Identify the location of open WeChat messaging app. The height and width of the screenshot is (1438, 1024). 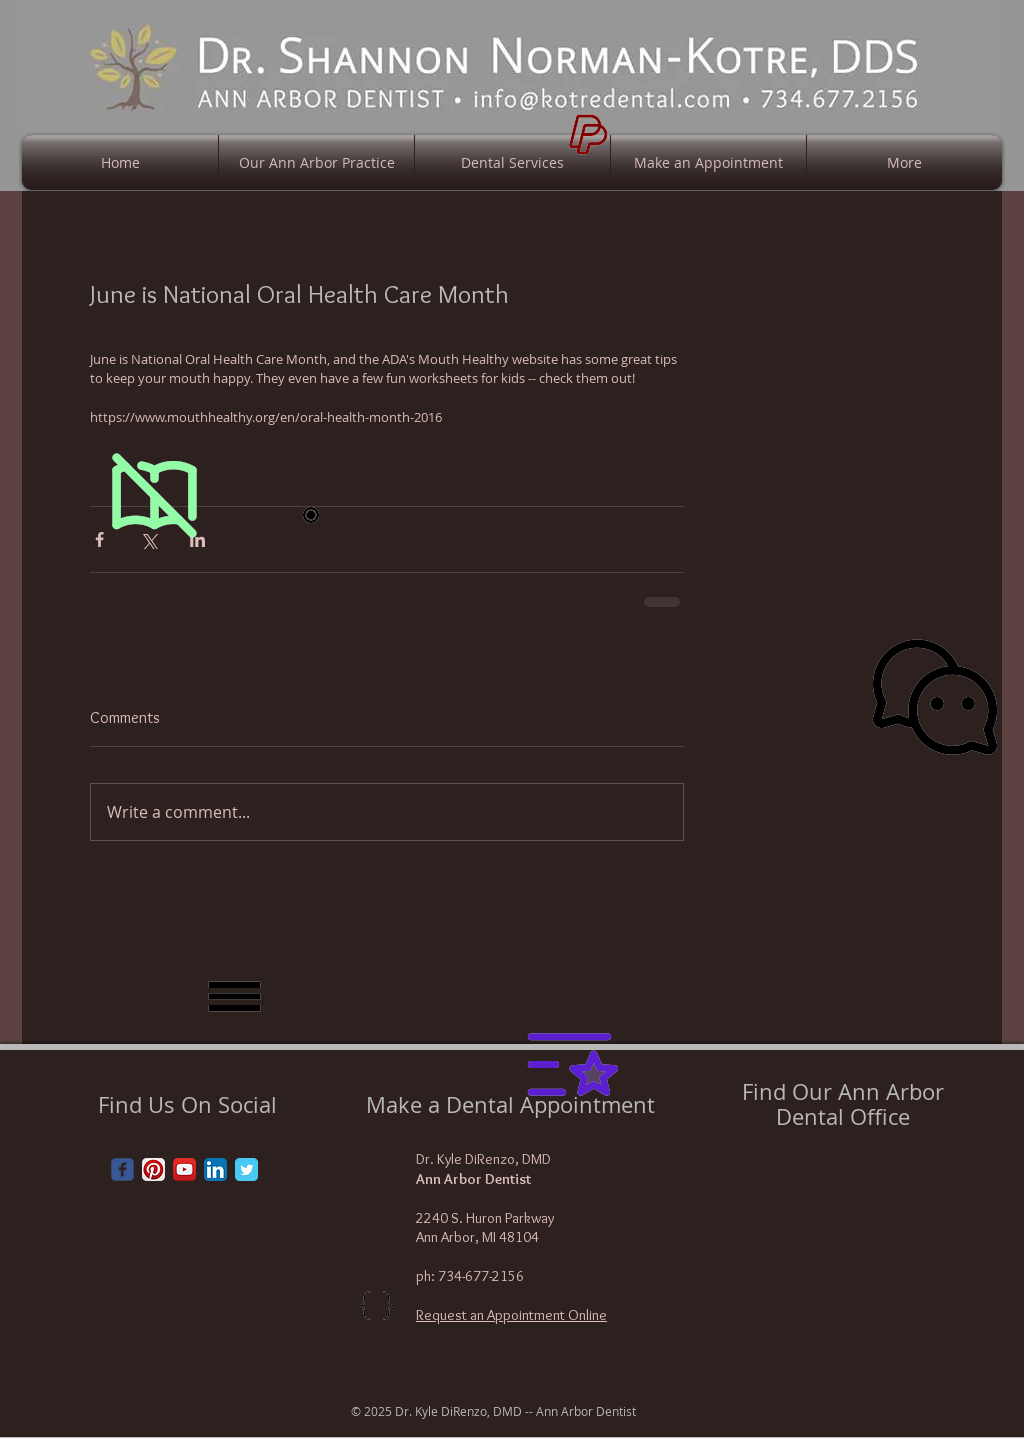
(935, 697).